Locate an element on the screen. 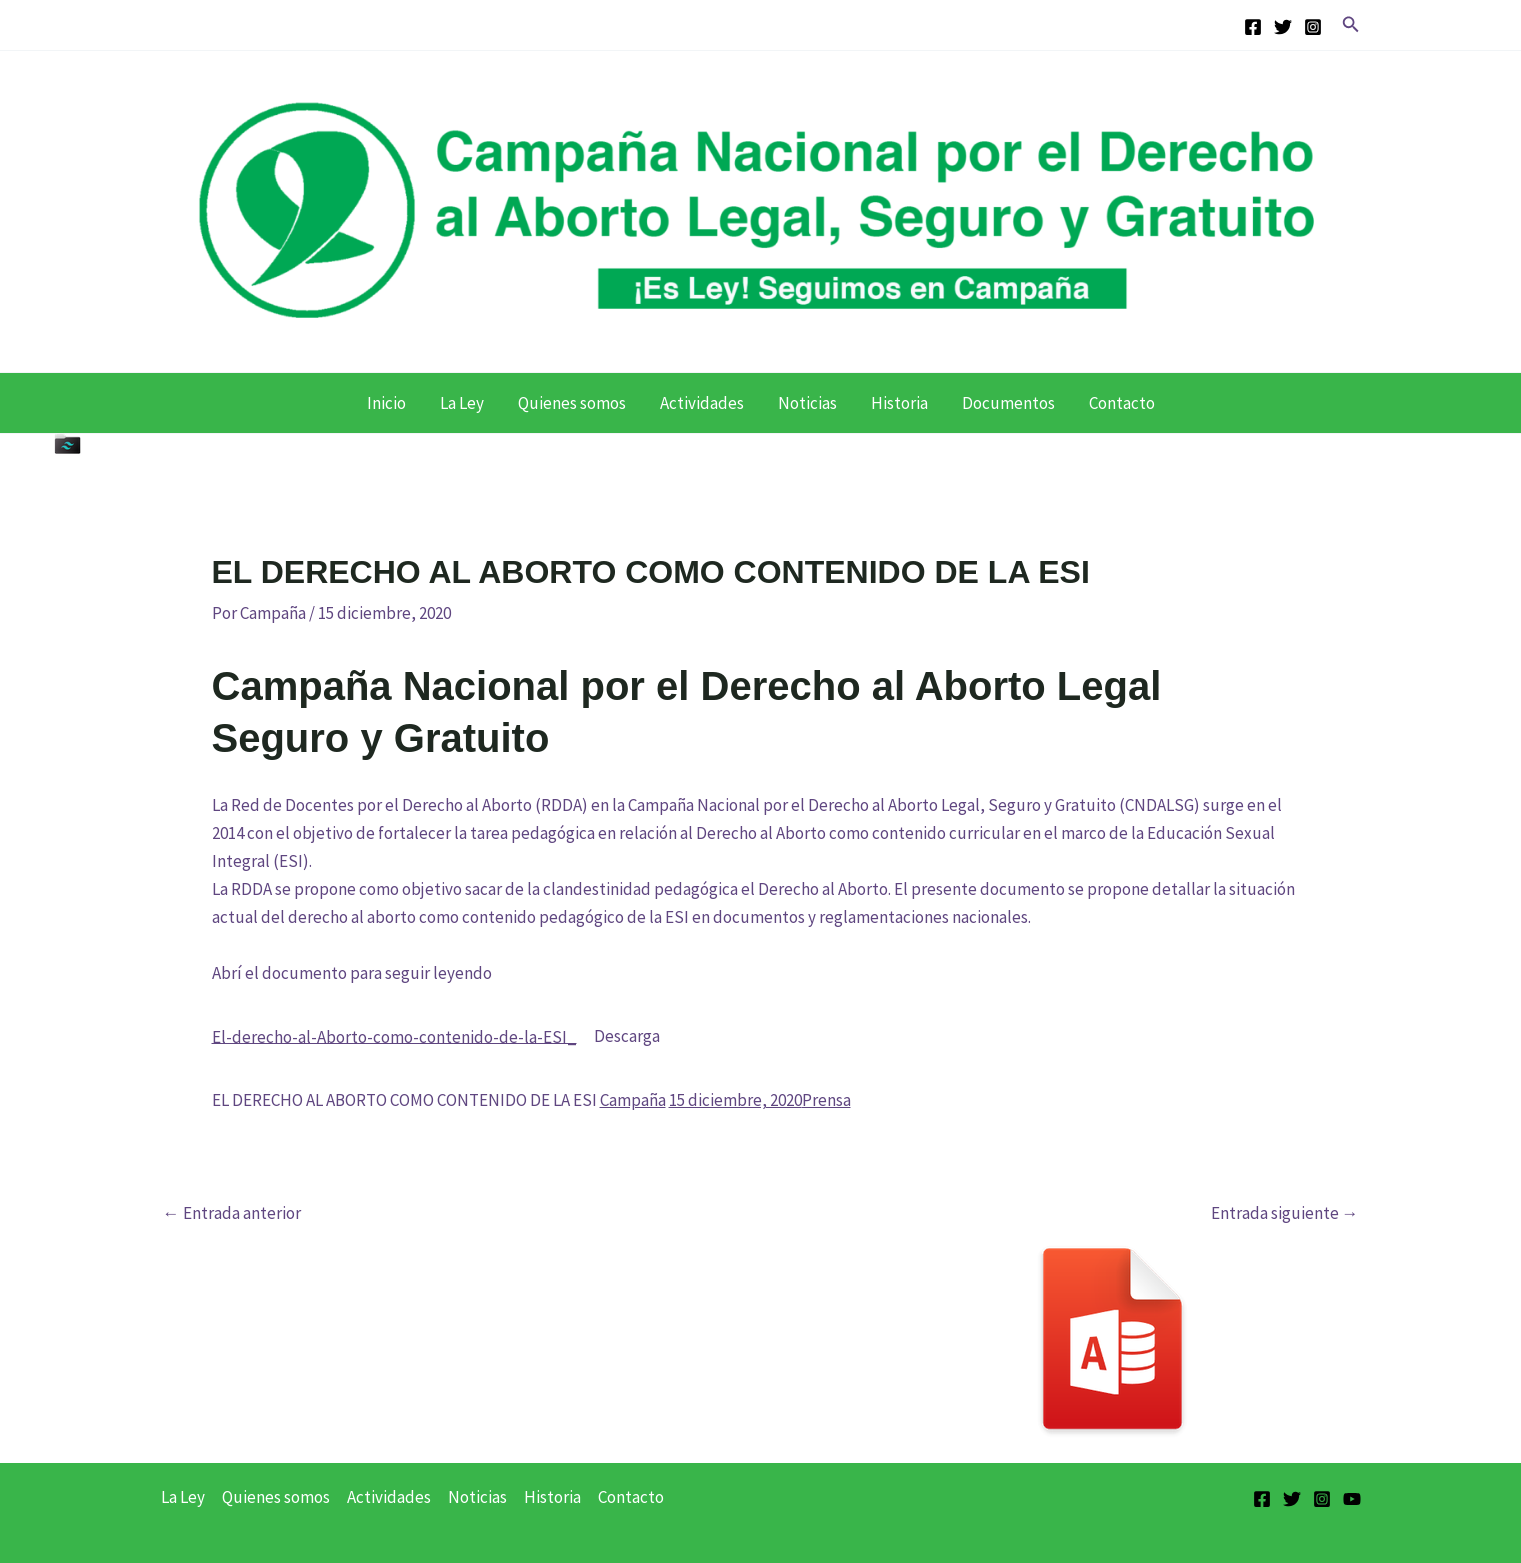 The height and width of the screenshot is (1563, 1521). folder containing tailwind css files is located at coordinates (67, 444).